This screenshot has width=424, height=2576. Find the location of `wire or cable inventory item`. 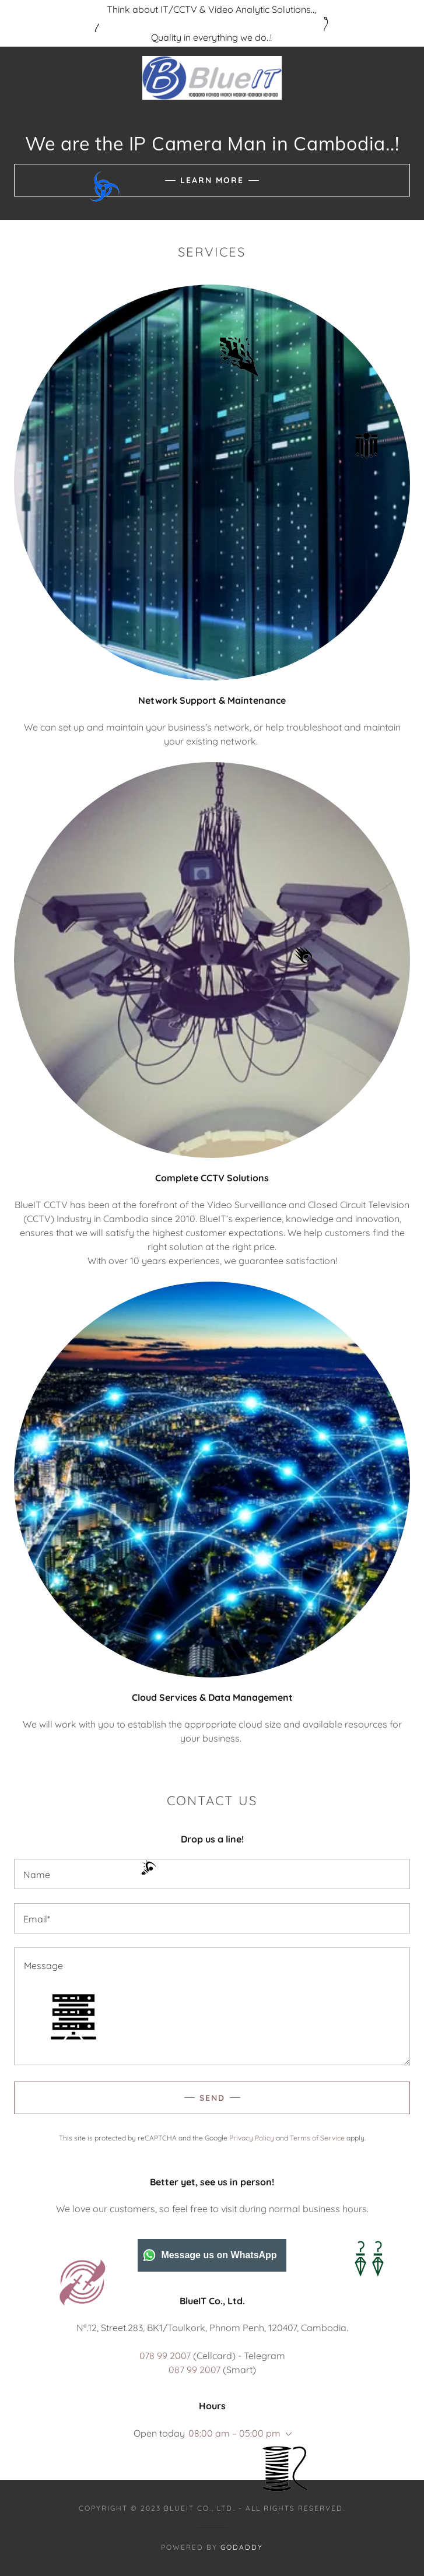

wire or cable inventory item is located at coordinates (285, 2469).